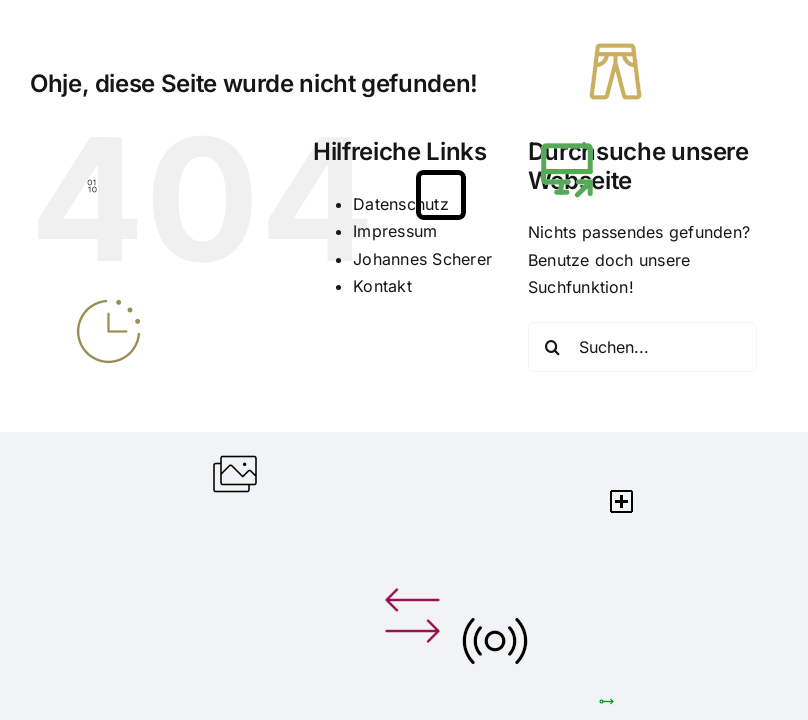 The width and height of the screenshot is (808, 720). Describe the element at coordinates (495, 641) in the screenshot. I see `start a live broadcast or stream` at that location.